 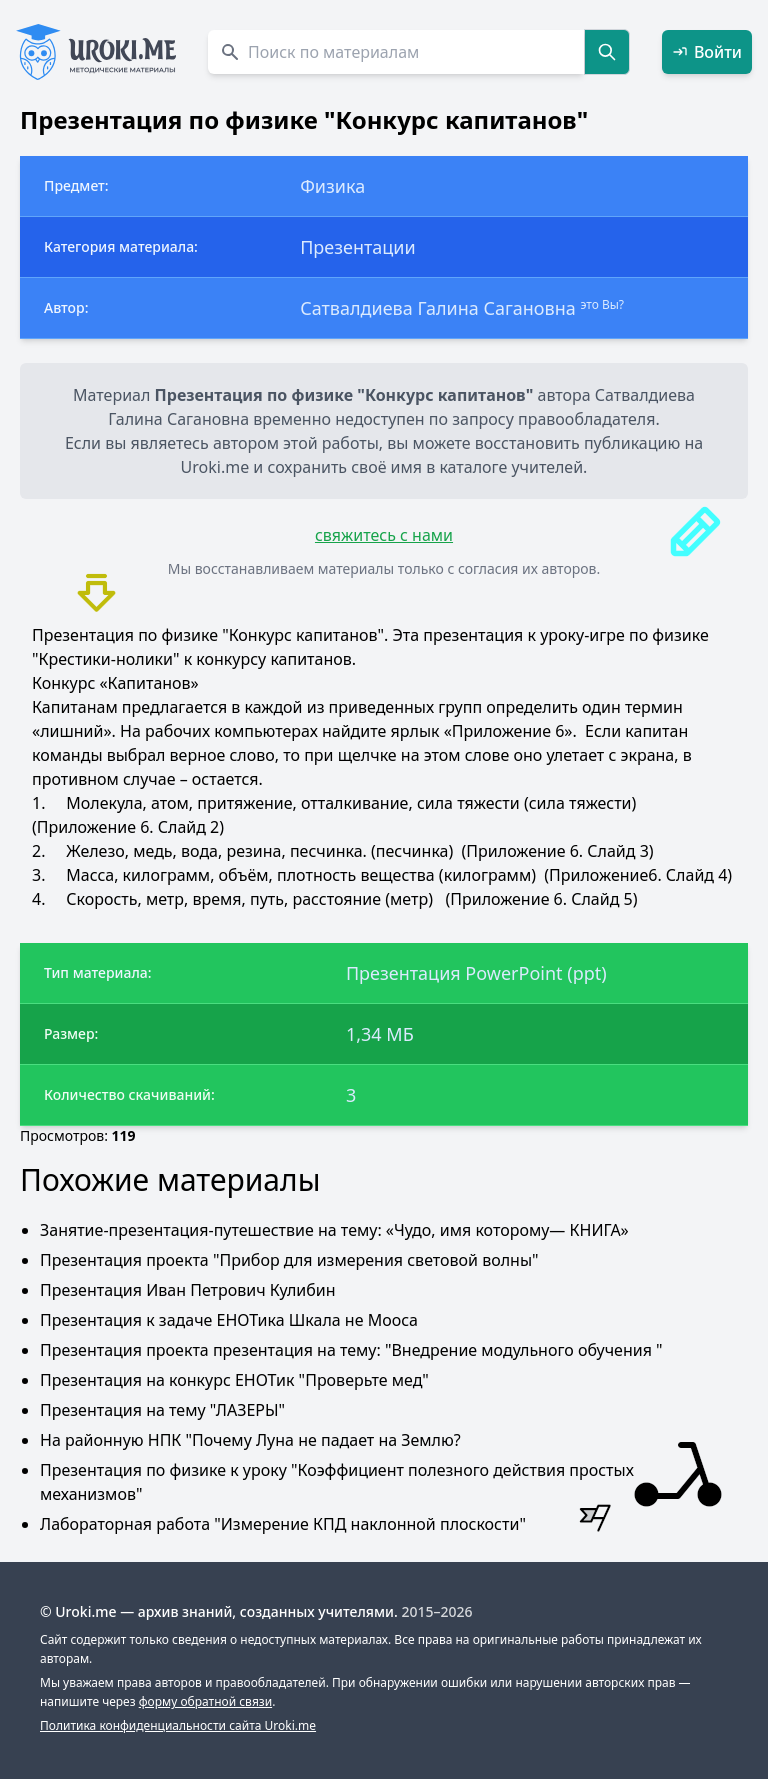 What do you see at coordinates (96, 591) in the screenshot?
I see `download file or content` at bounding box center [96, 591].